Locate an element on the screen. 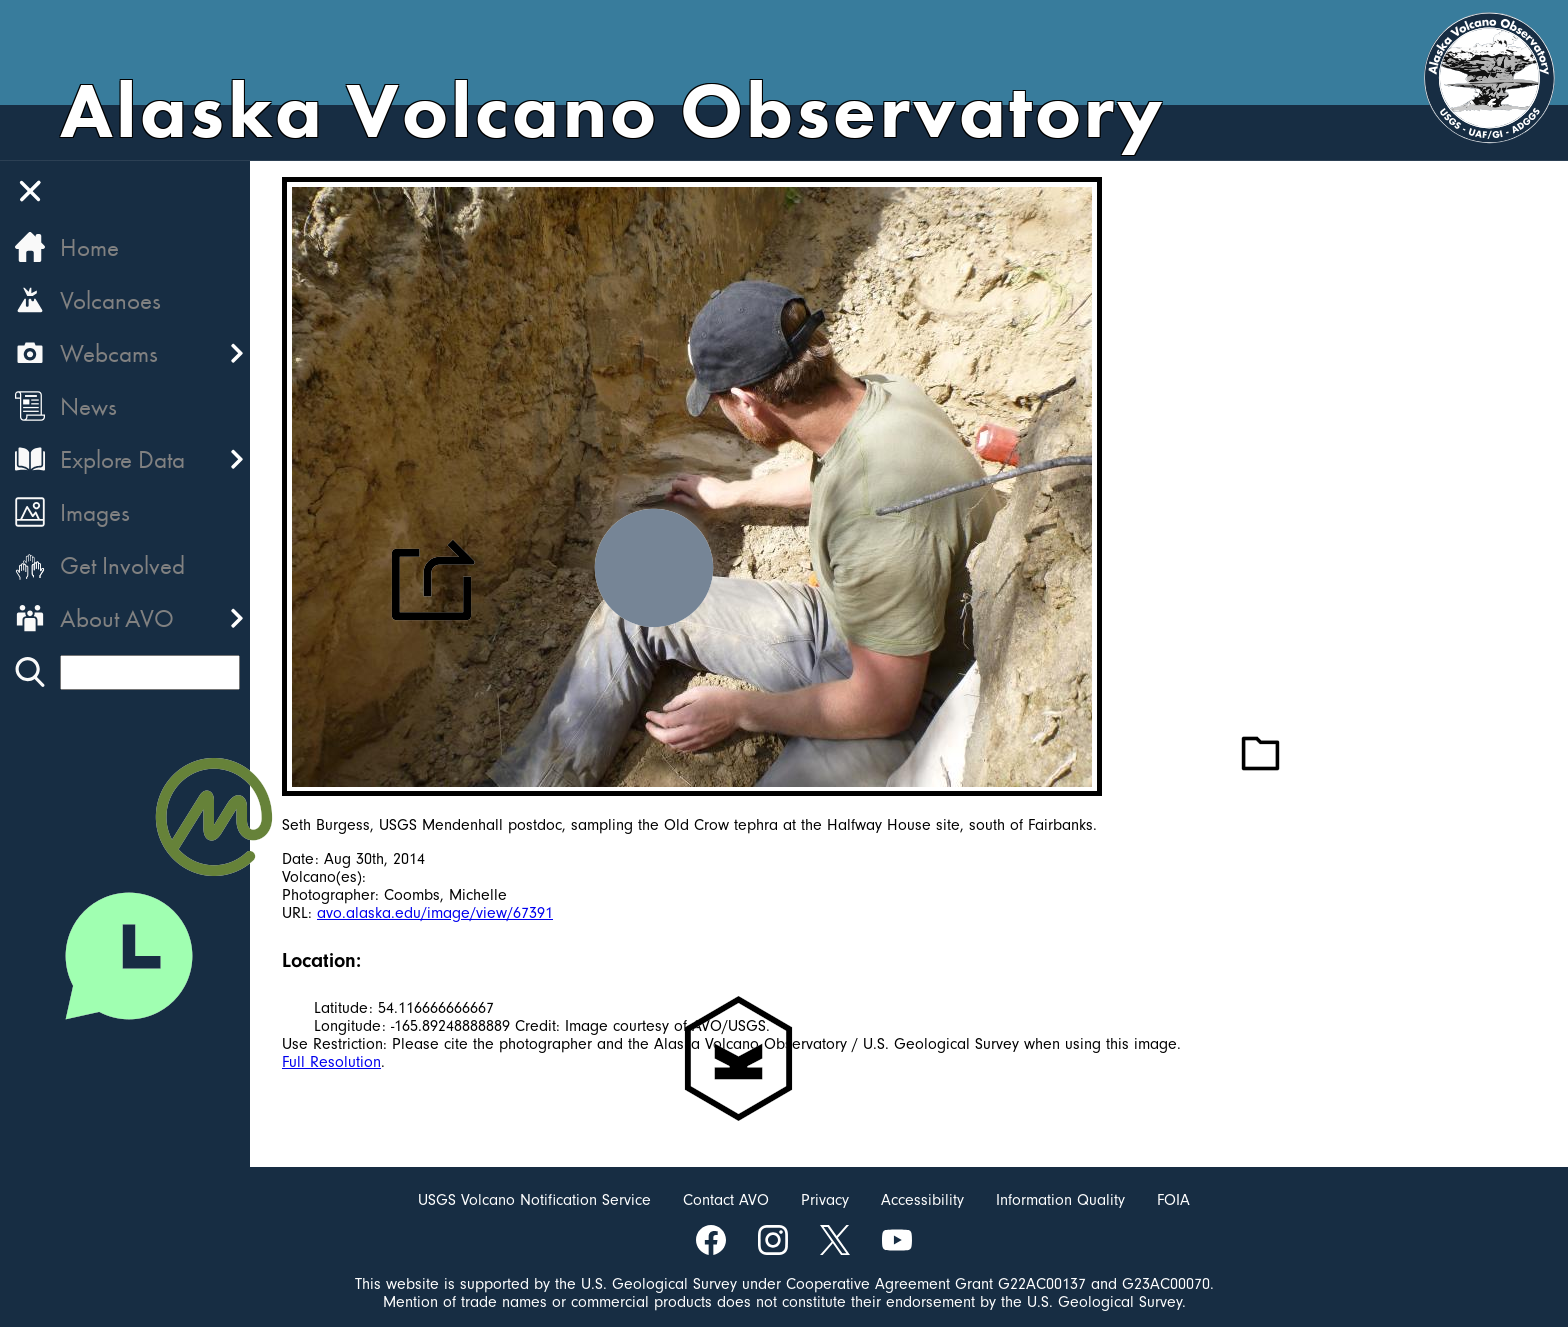 The height and width of the screenshot is (1327, 1568). view chat history is located at coordinates (129, 956).